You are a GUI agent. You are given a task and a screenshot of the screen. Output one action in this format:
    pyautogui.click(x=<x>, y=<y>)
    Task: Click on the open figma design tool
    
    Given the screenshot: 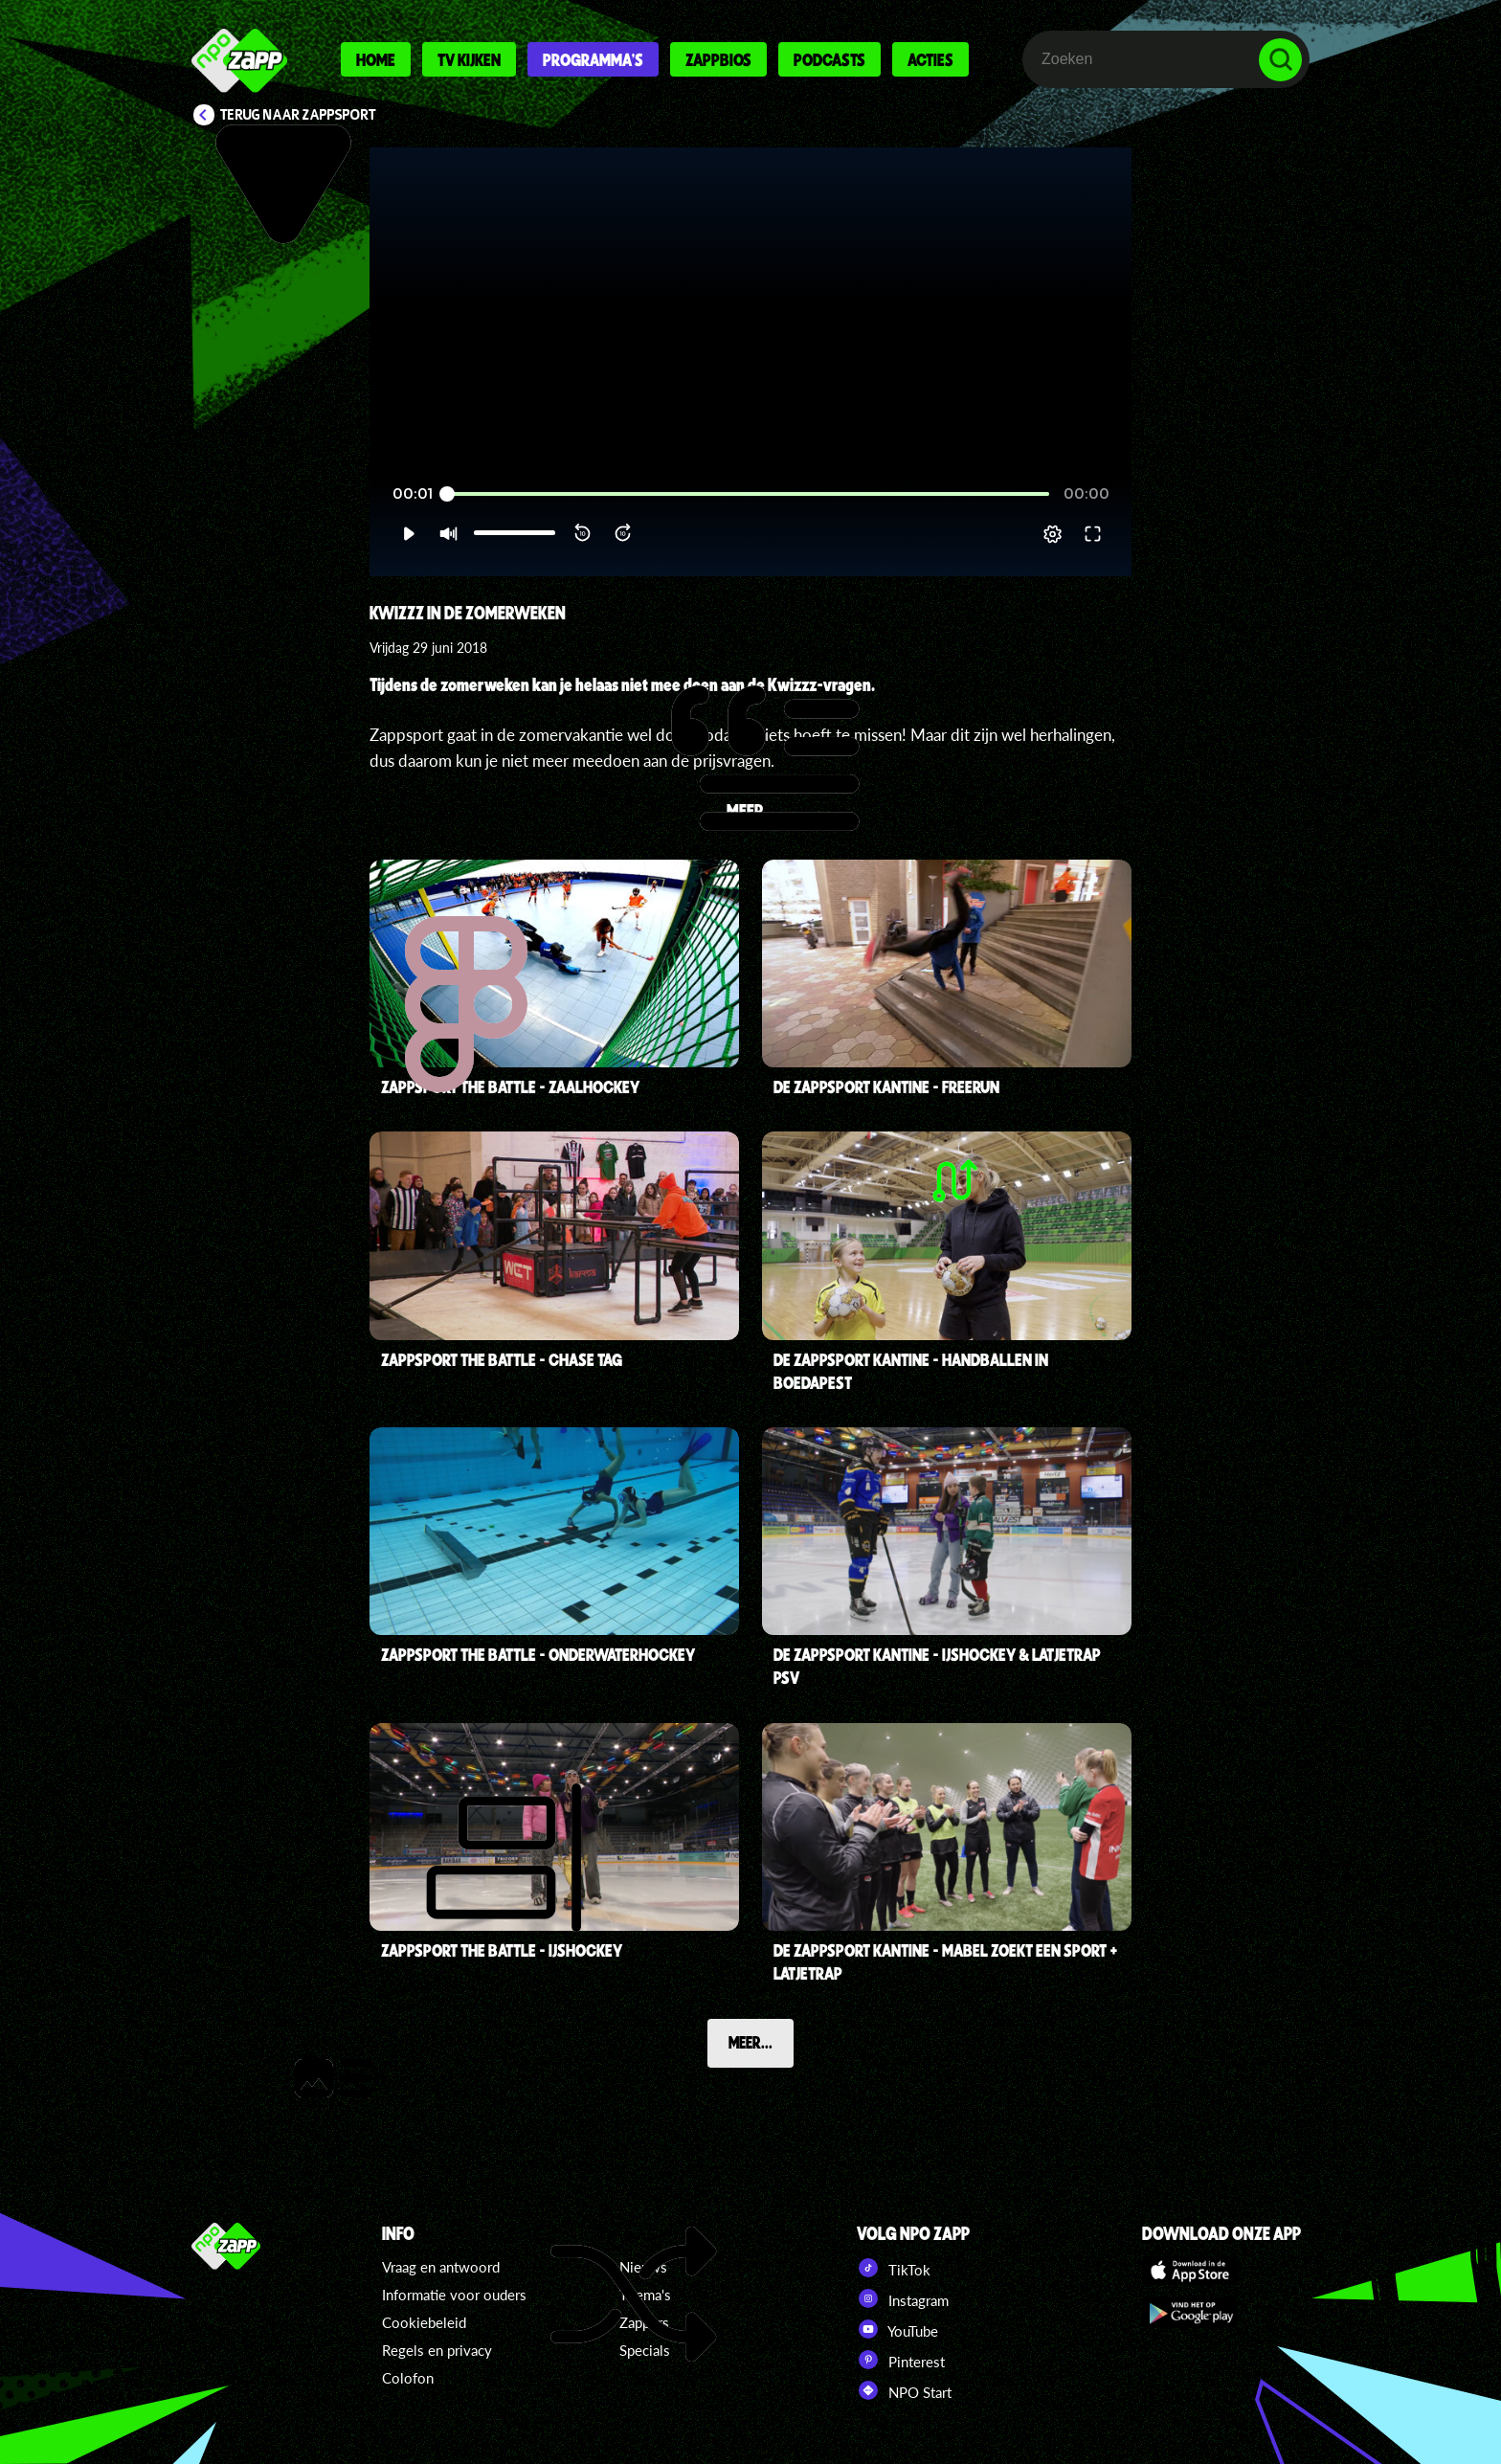 What is the action you would take?
    pyautogui.click(x=466, y=1000)
    